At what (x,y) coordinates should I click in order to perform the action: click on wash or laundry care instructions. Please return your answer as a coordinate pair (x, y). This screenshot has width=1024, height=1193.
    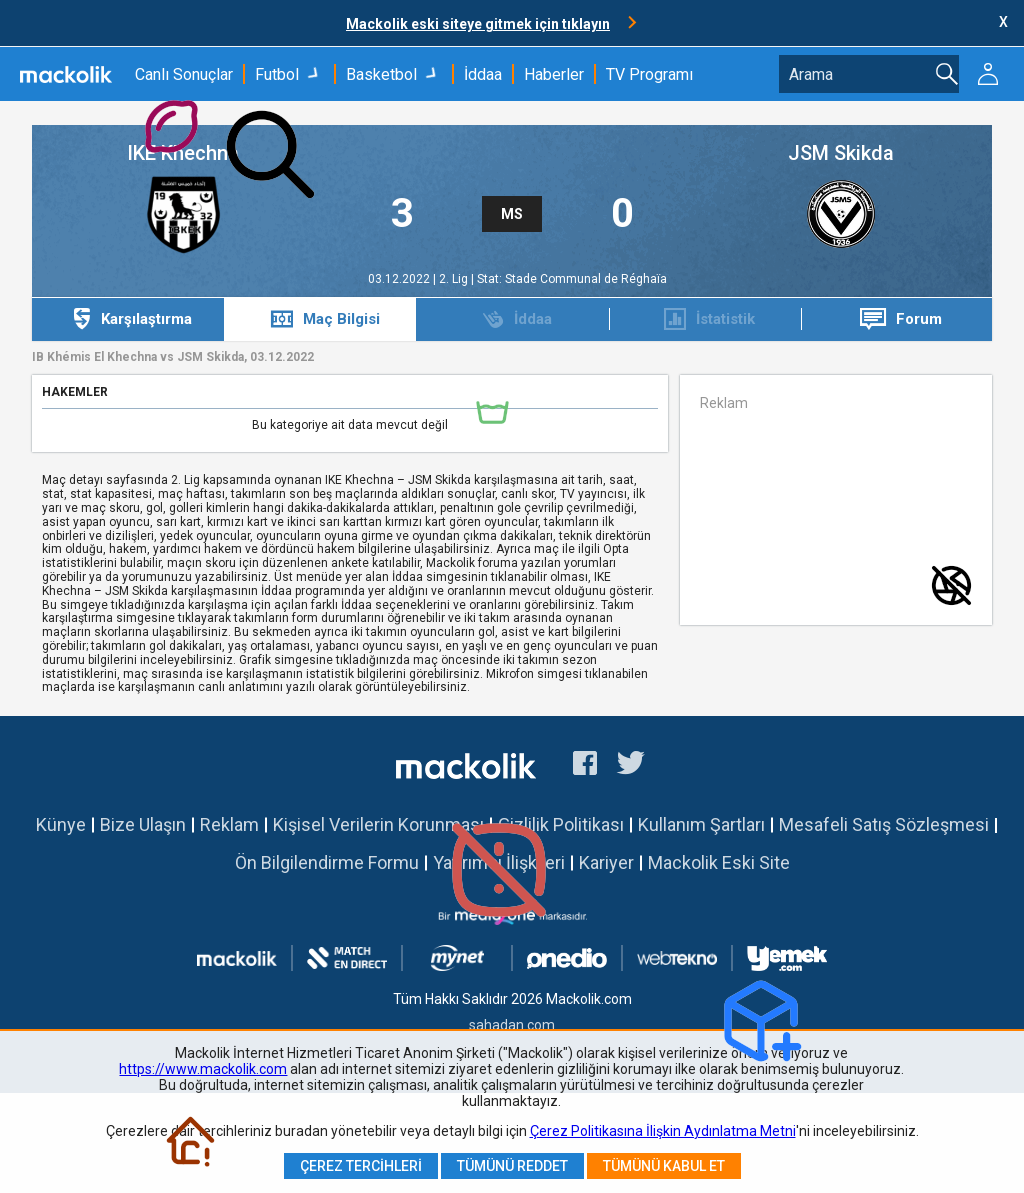
    Looking at the image, I should click on (492, 412).